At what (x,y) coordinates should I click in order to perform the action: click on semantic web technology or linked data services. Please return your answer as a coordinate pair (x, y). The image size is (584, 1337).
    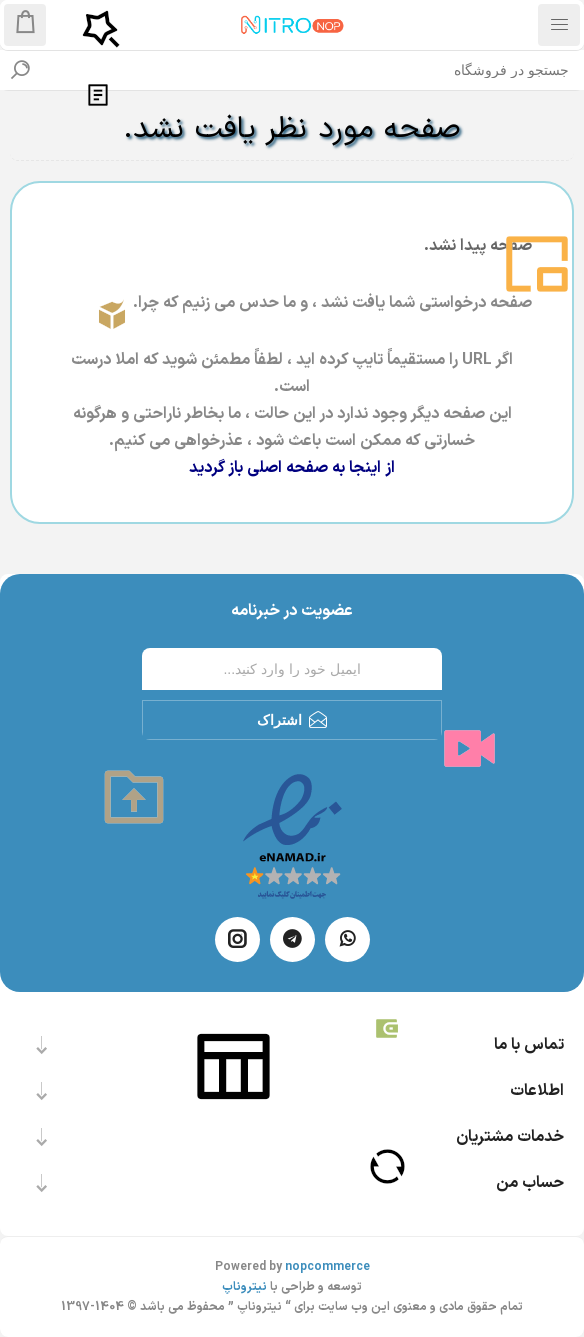
    Looking at the image, I should click on (112, 314).